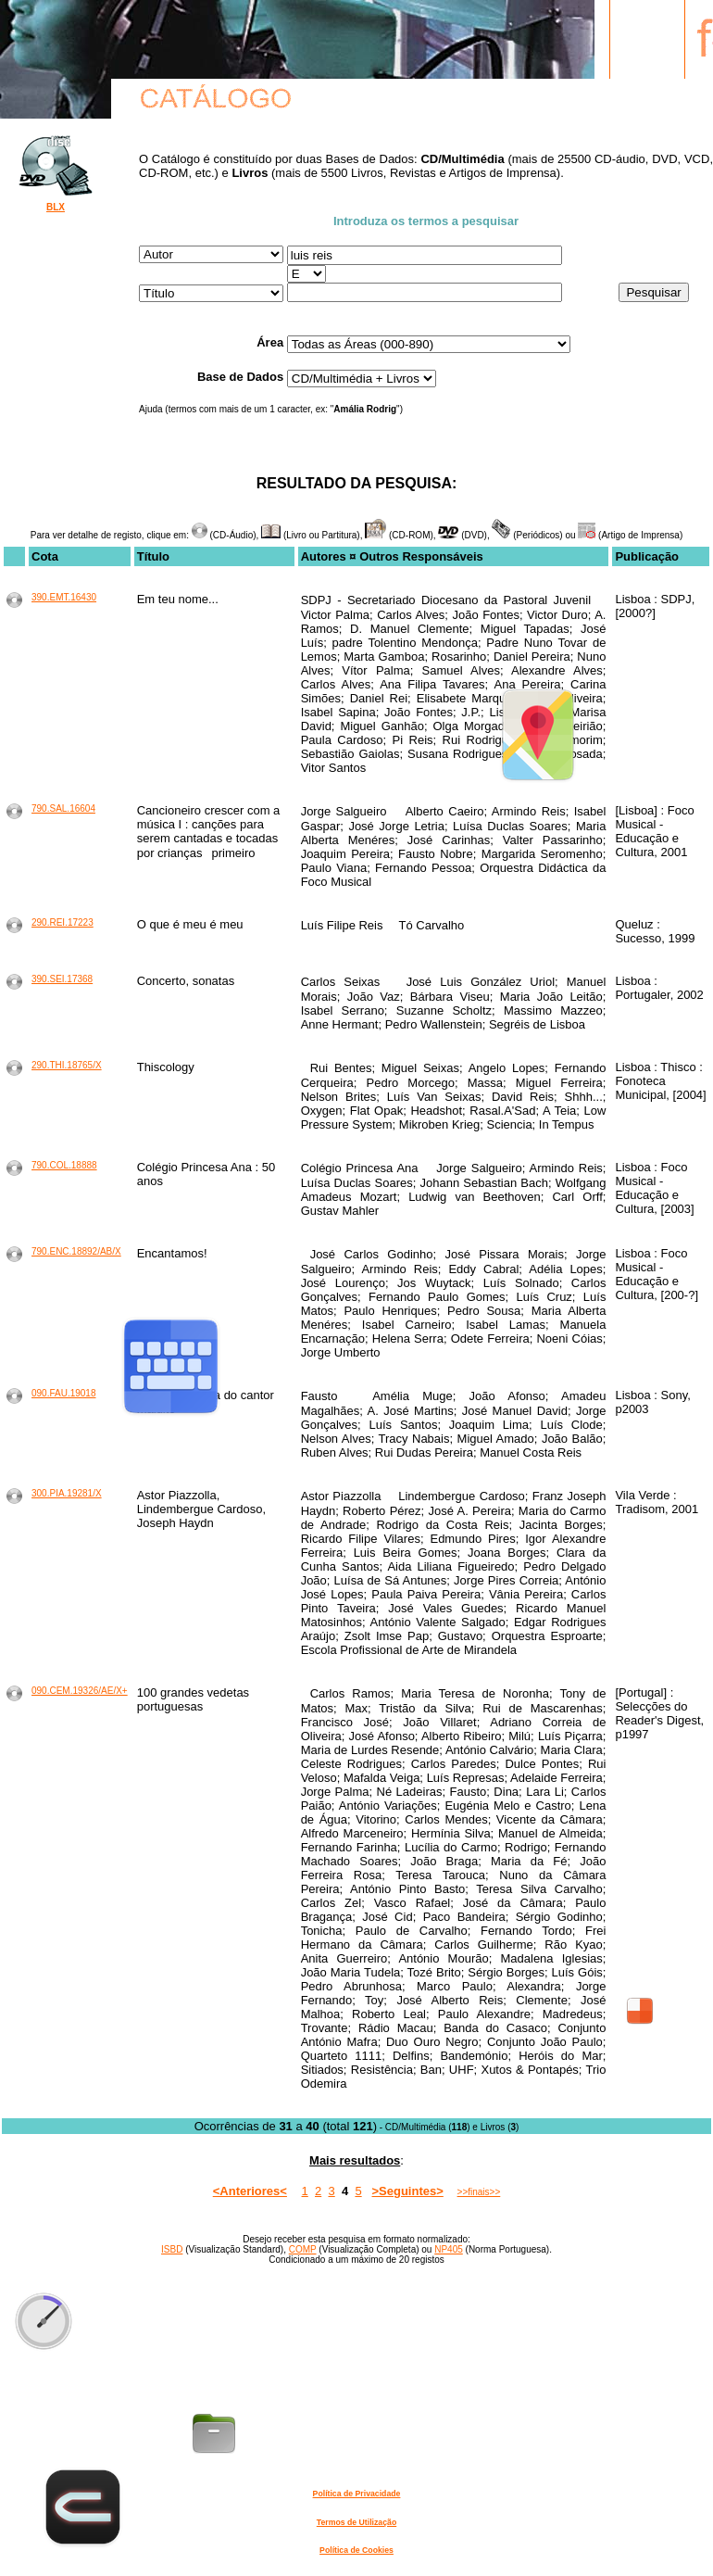 The image size is (713, 2576). I want to click on open sysprof system profiler, so click(44, 2321).